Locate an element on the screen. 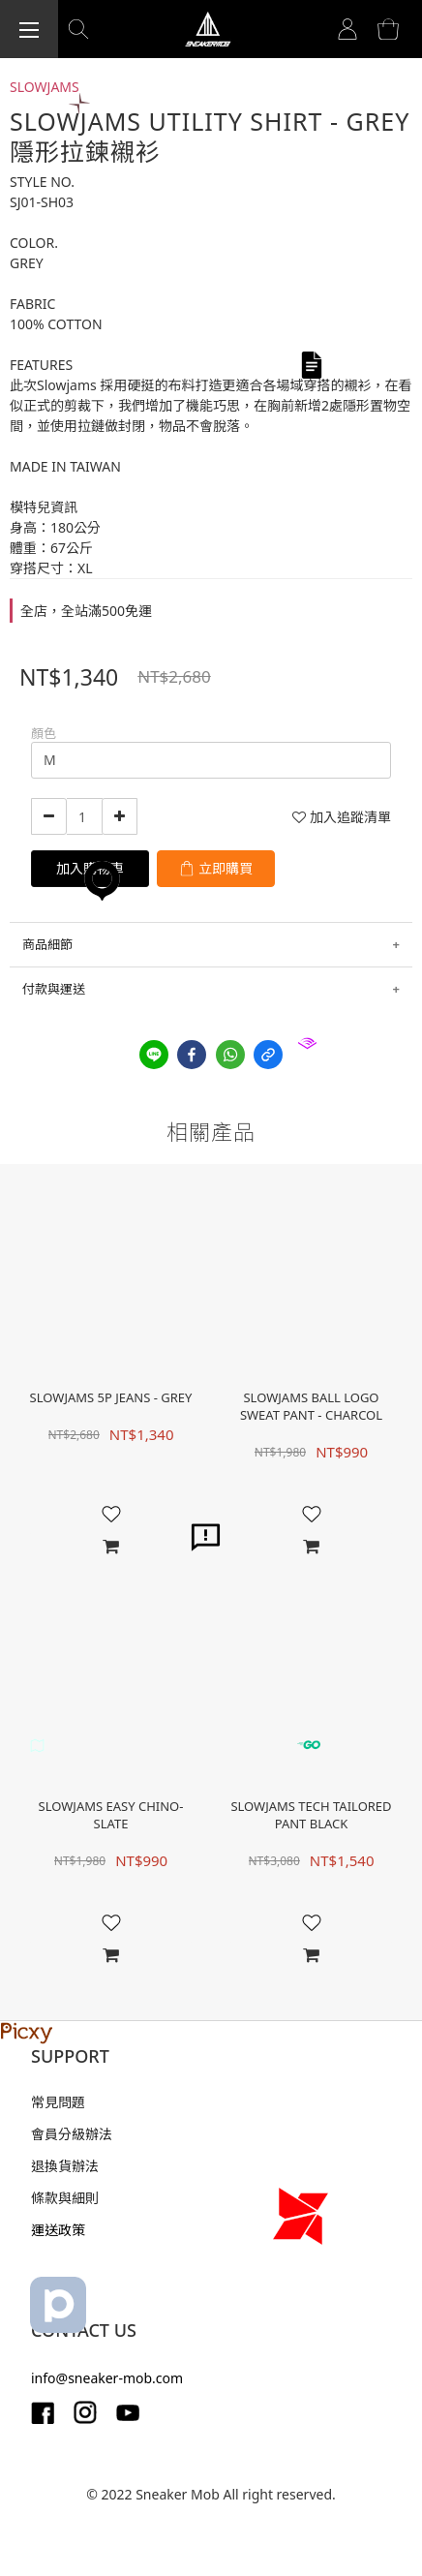  go programming language logo is located at coordinates (309, 1745).